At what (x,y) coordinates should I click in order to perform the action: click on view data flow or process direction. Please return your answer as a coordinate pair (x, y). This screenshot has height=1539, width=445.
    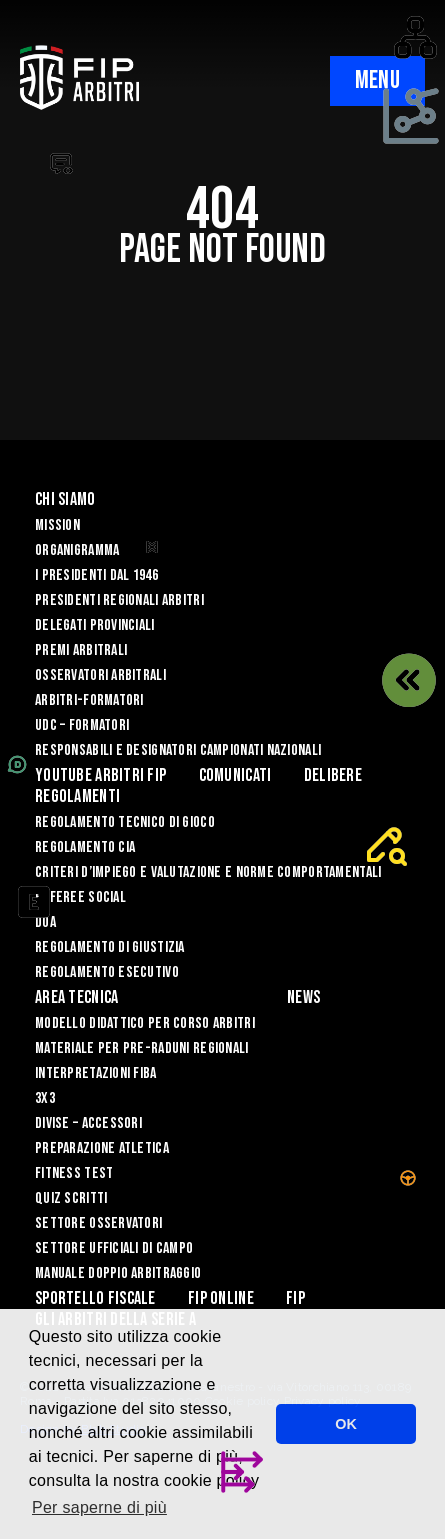
    Looking at the image, I should click on (242, 1472).